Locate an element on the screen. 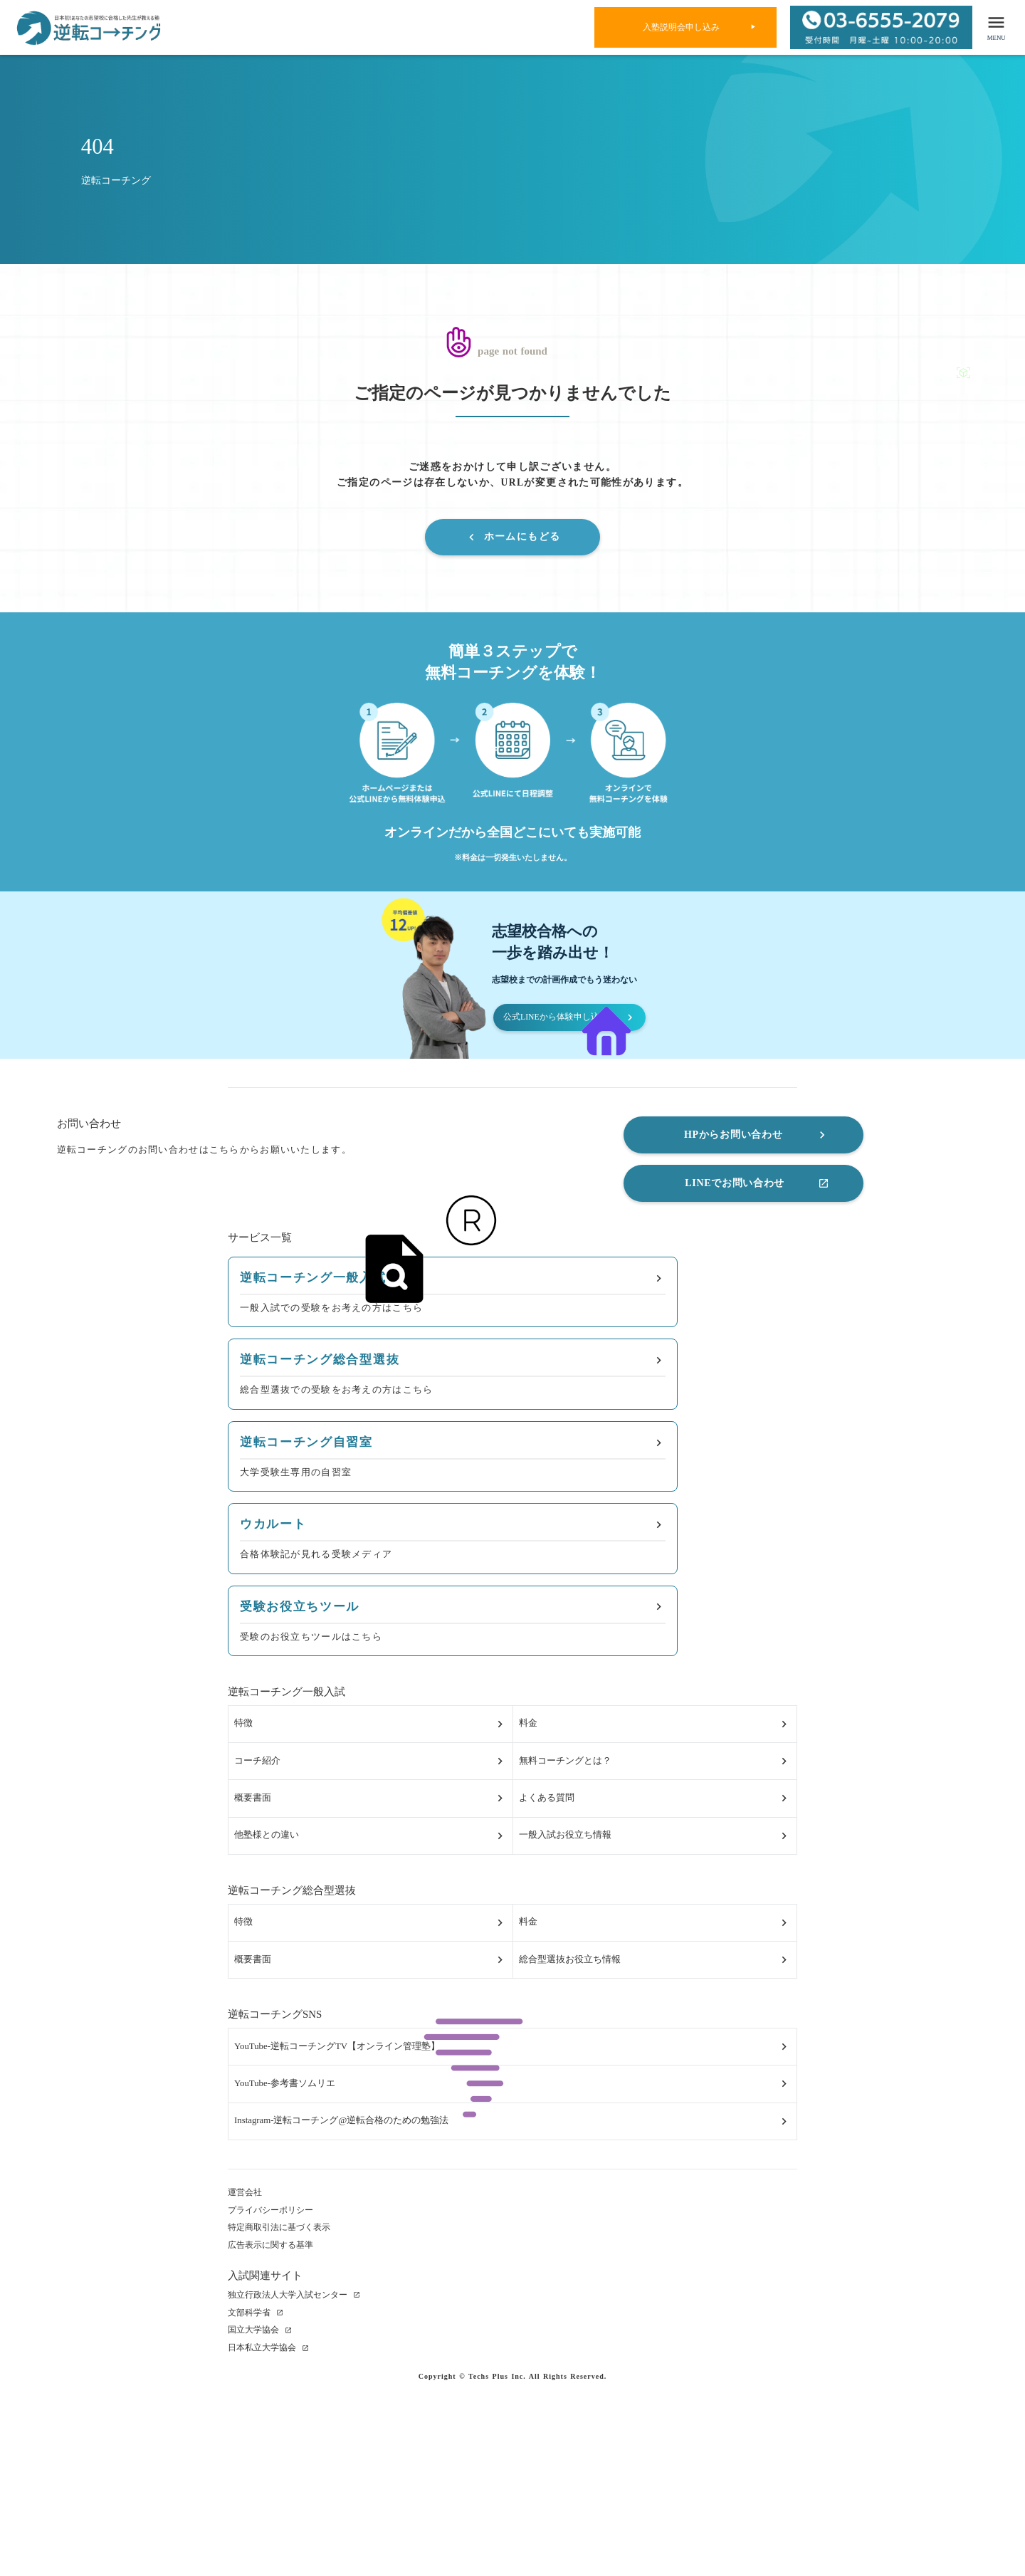 This screenshot has width=1025, height=2576. indicates severe weather alert or tornado warning is located at coordinates (473, 2064).